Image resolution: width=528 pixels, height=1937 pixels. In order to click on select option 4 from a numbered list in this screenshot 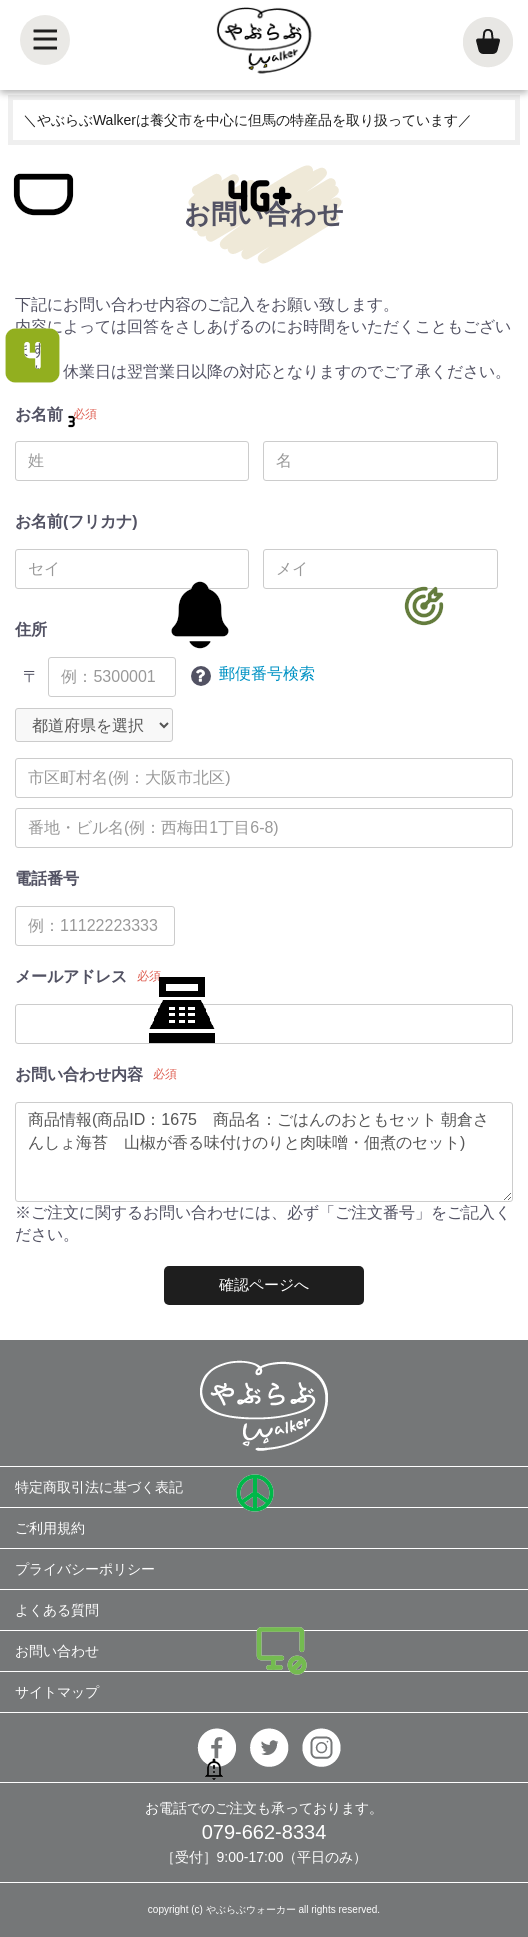, I will do `click(32, 355)`.